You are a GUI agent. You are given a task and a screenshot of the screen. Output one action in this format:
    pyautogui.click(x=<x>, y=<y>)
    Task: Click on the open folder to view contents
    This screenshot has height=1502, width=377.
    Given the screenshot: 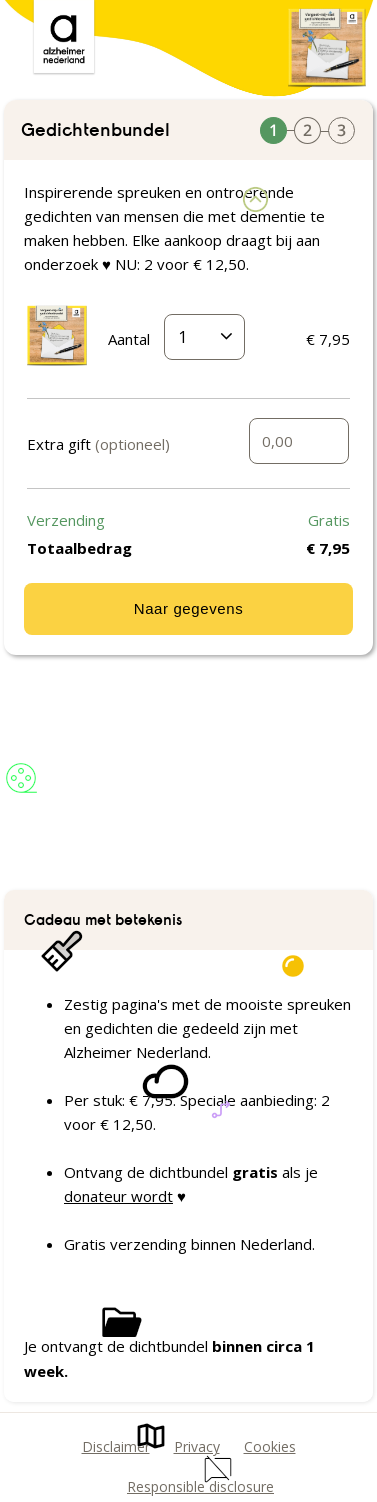 What is the action you would take?
    pyautogui.click(x=120, y=1321)
    